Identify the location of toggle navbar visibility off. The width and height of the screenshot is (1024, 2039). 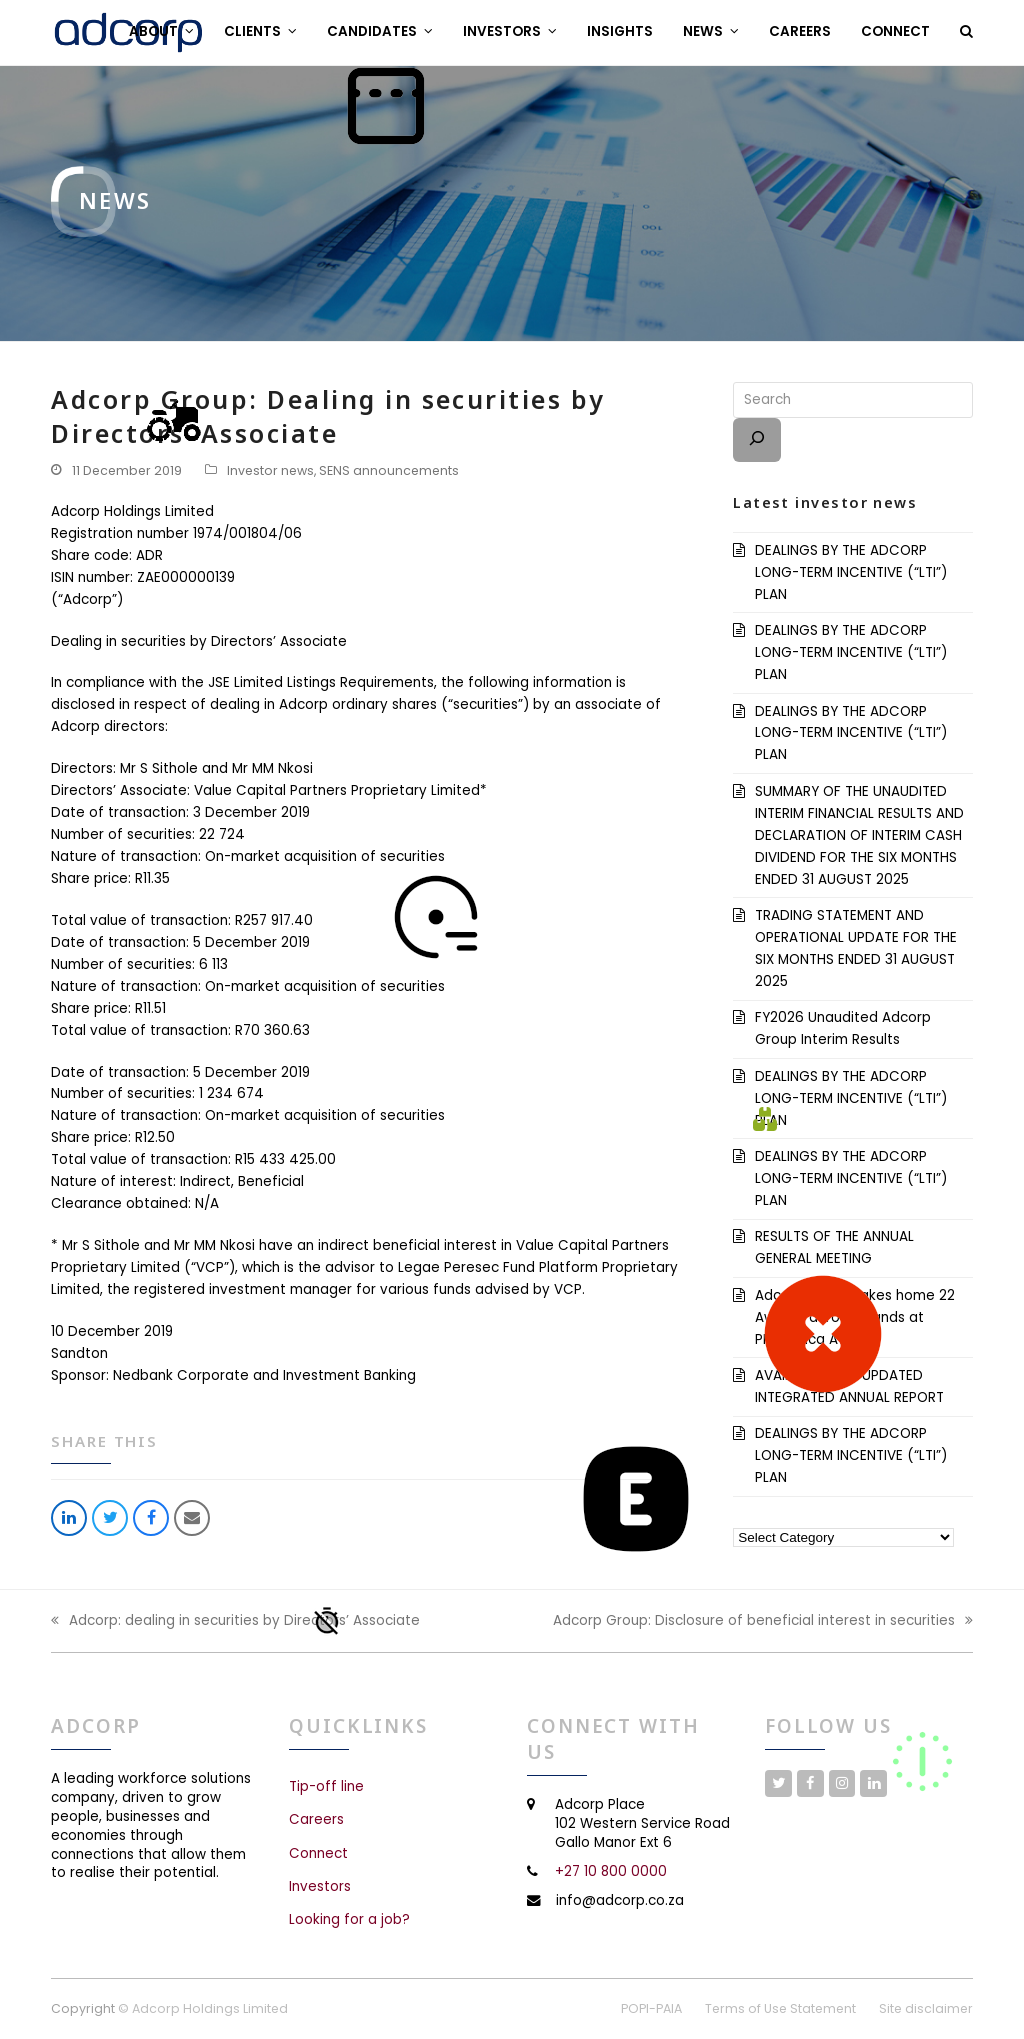
(386, 106).